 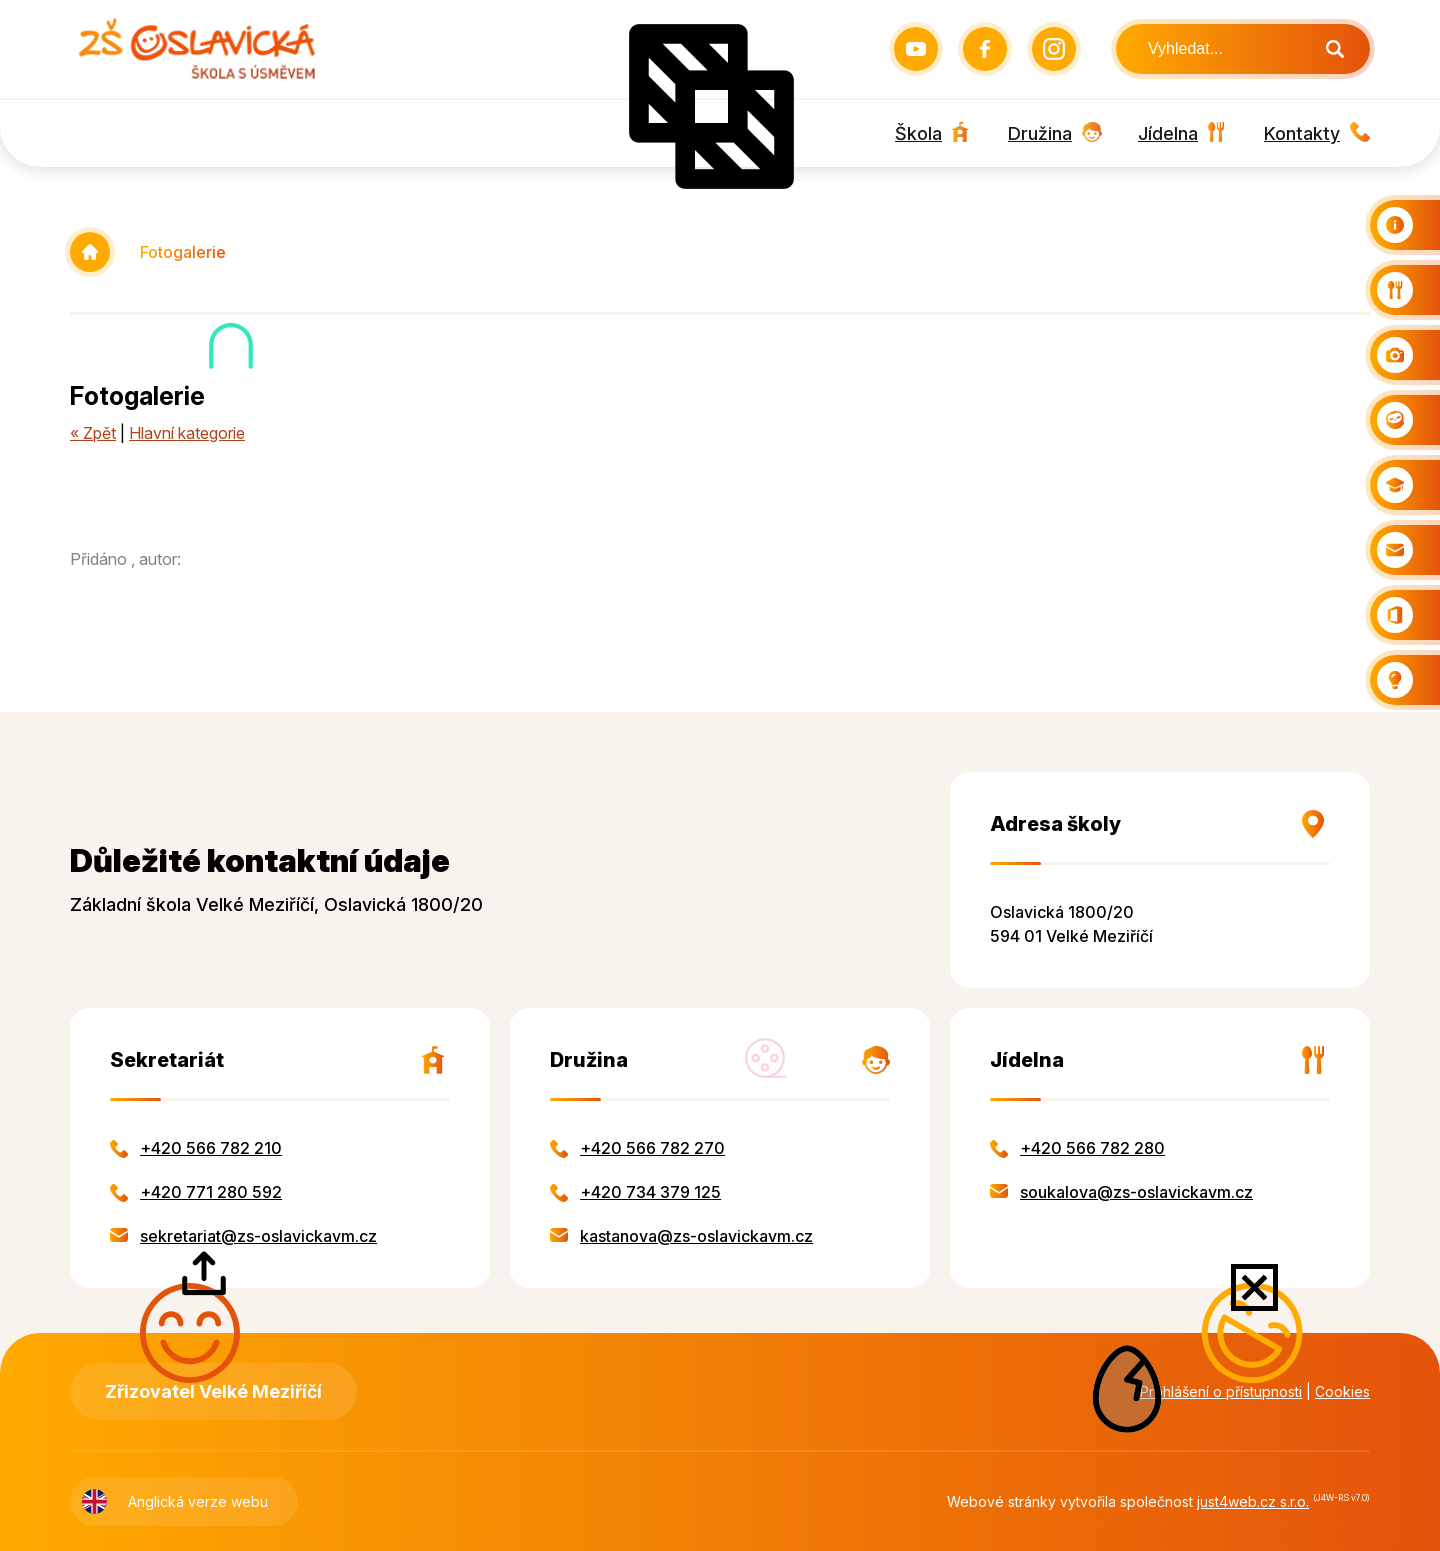 I want to click on indicates a cracked or broken item, so click(x=1127, y=1389).